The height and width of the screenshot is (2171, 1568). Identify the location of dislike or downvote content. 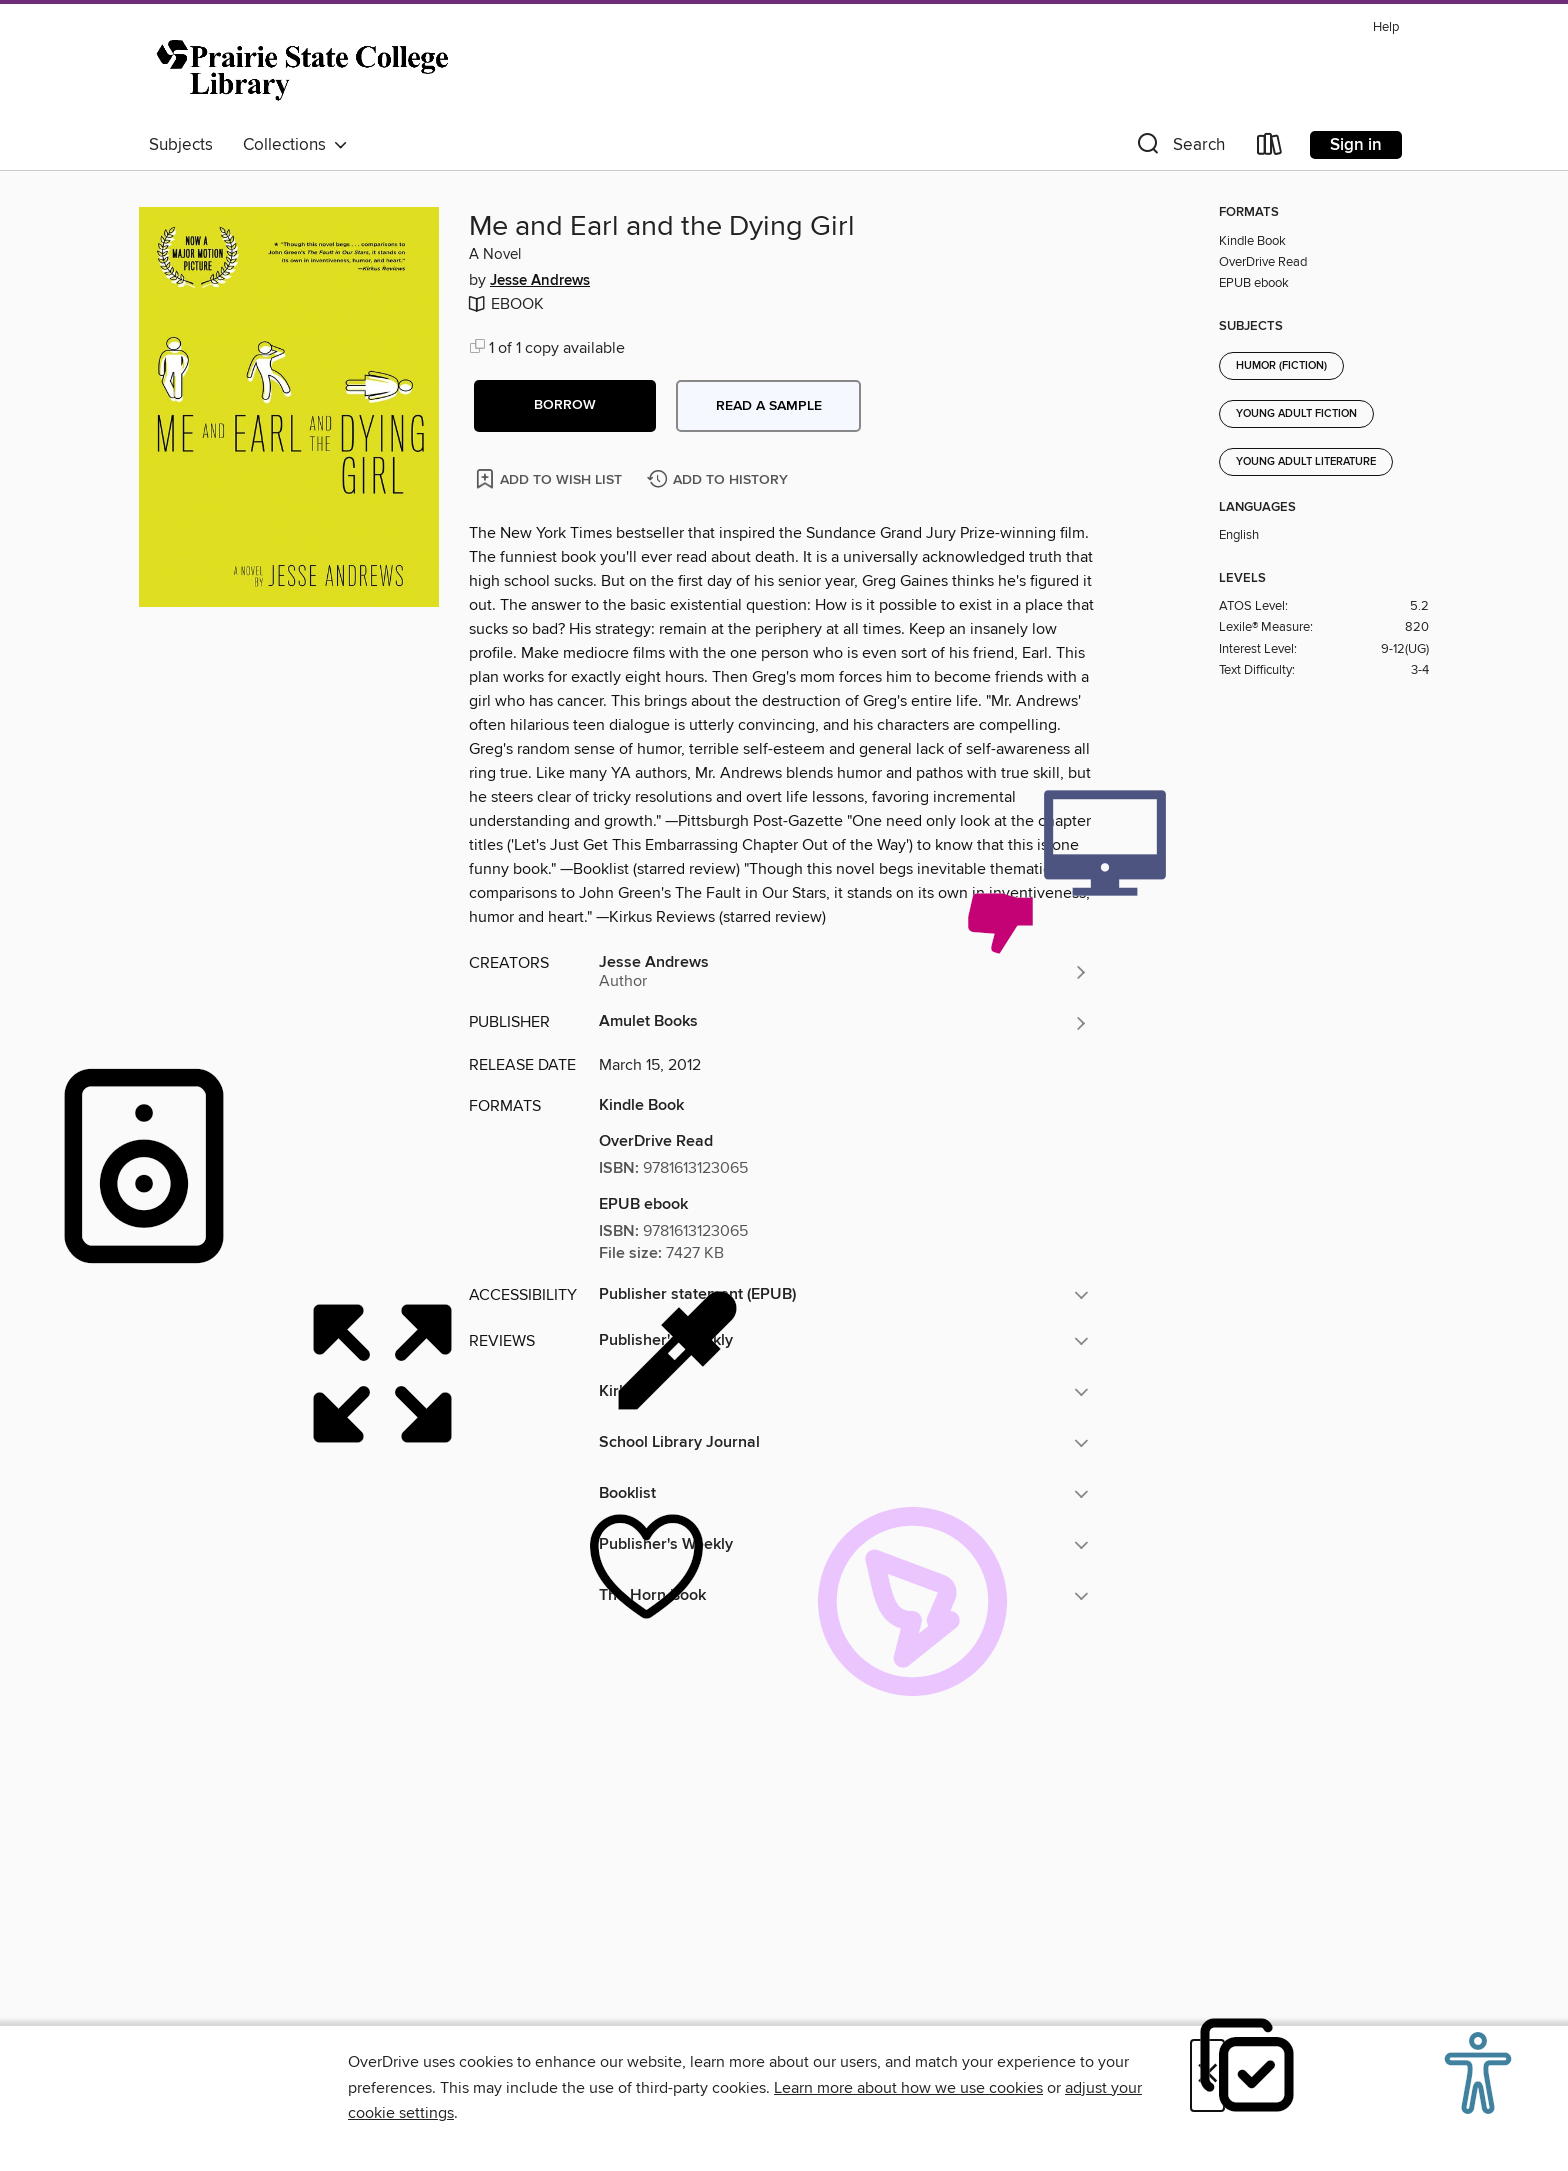
(1000, 923).